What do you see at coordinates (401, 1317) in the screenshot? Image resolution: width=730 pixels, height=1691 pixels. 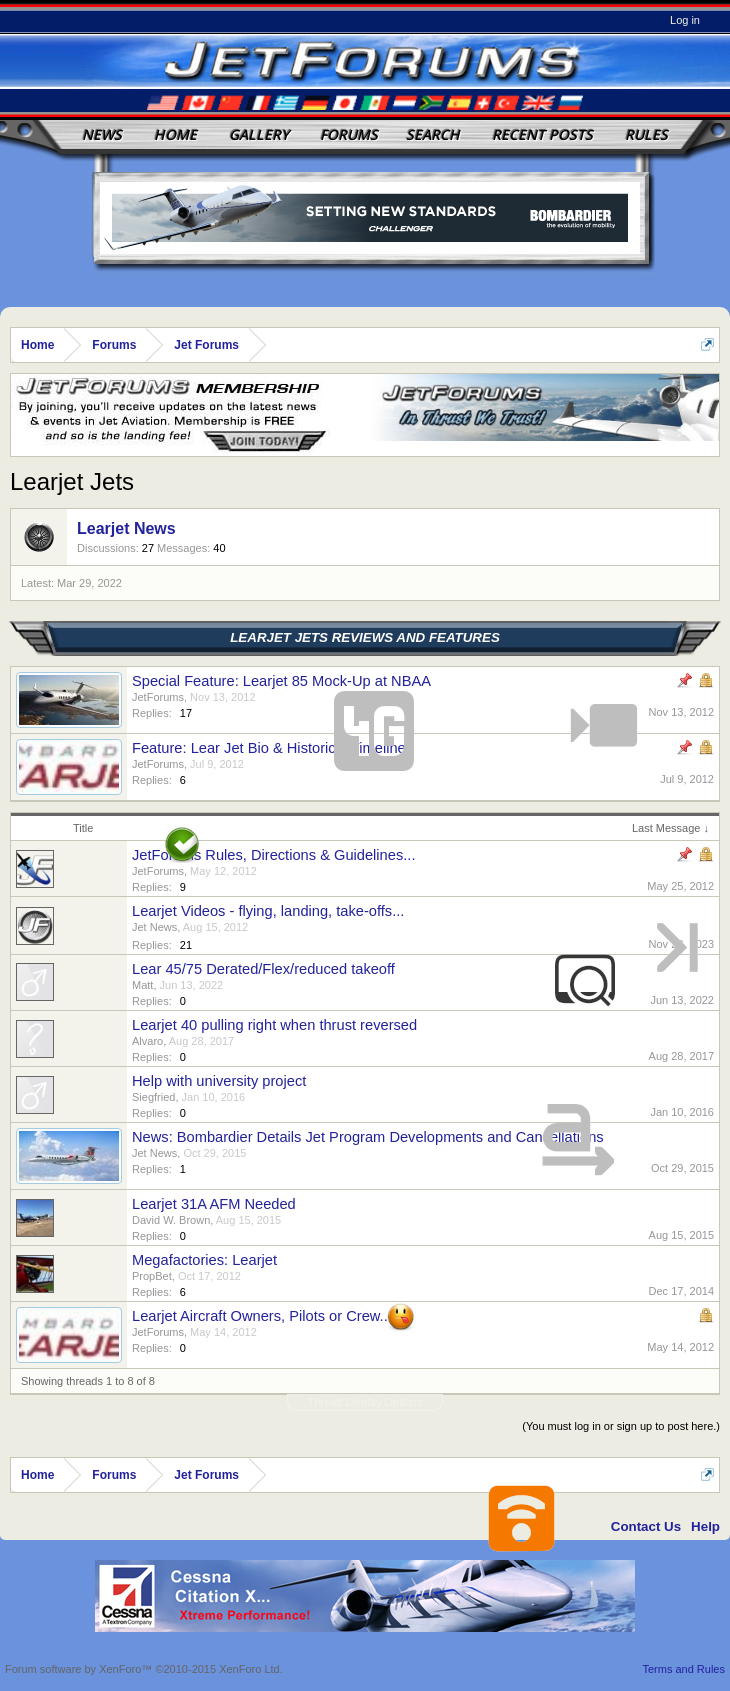 I see `indicates a playful or teasing tone in messaging` at bounding box center [401, 1317].